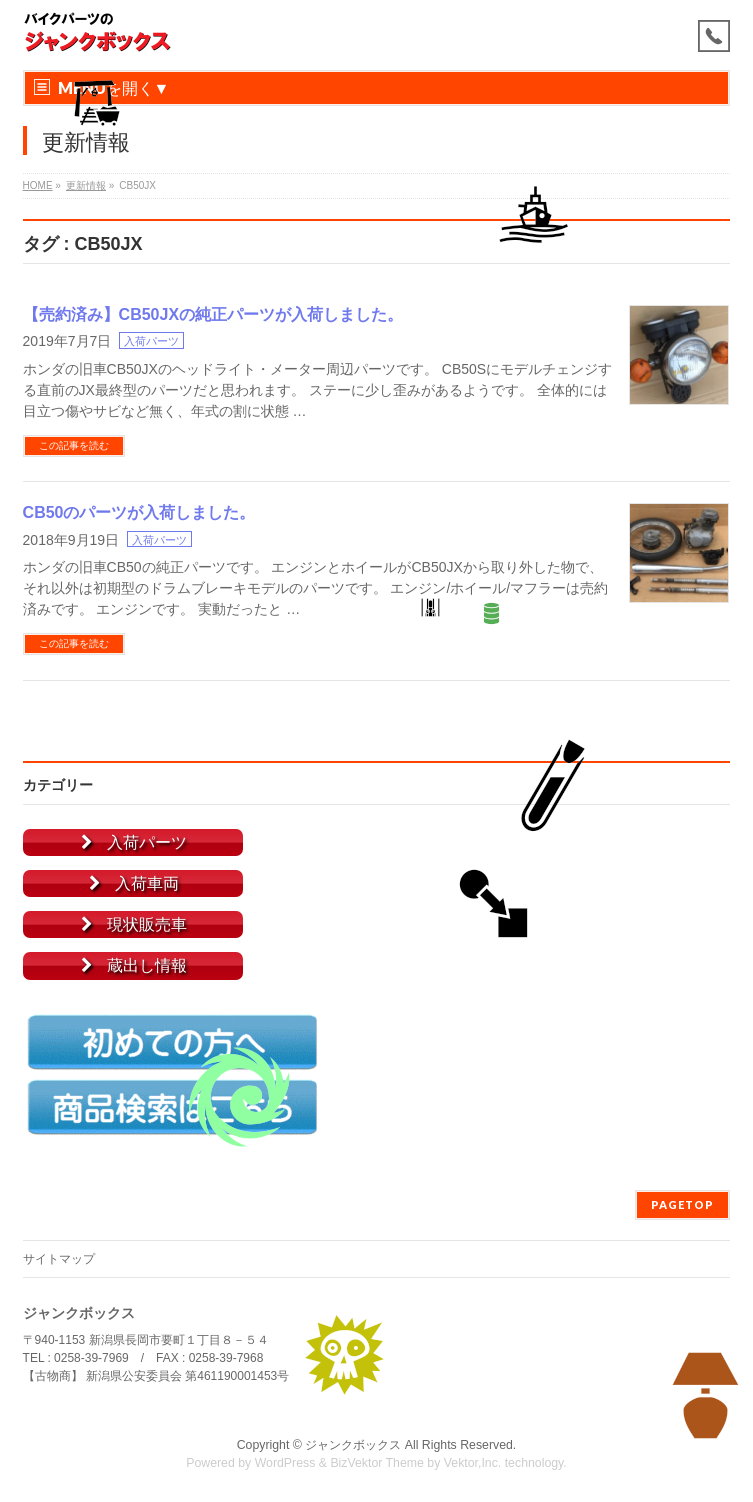 This screenshot has height=1502, width=753. I want to click on access database storage, so click(491, 613).